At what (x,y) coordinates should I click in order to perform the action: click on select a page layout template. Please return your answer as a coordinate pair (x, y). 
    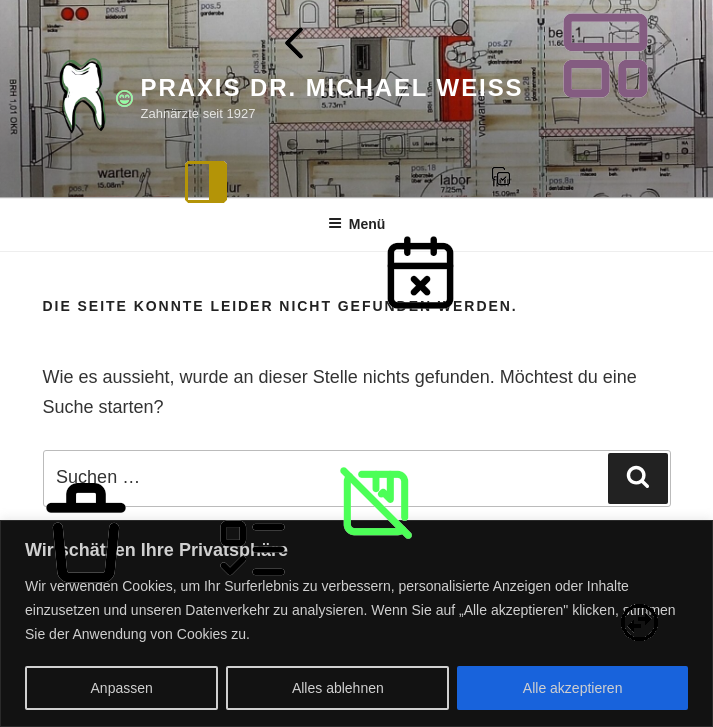
    Looking at the image, I should click on (605, 55).